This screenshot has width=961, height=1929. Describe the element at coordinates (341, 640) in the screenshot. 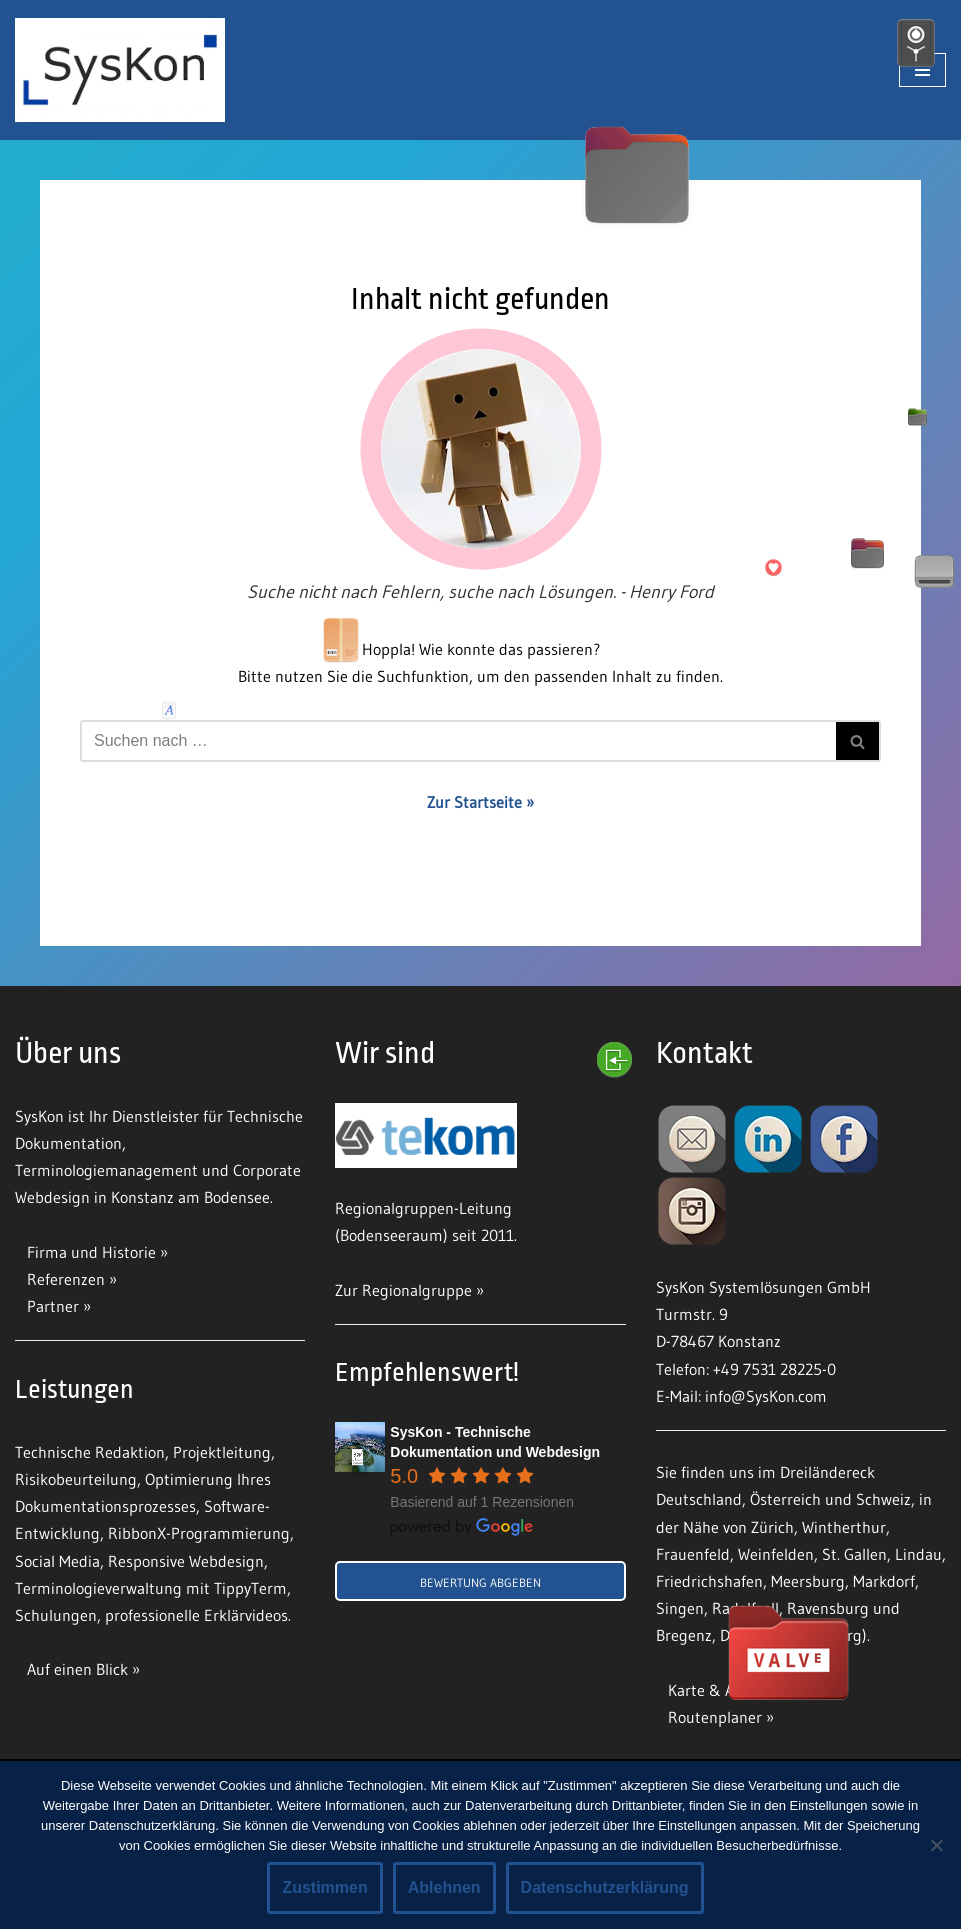

I see `compressed file or archive` at that location.